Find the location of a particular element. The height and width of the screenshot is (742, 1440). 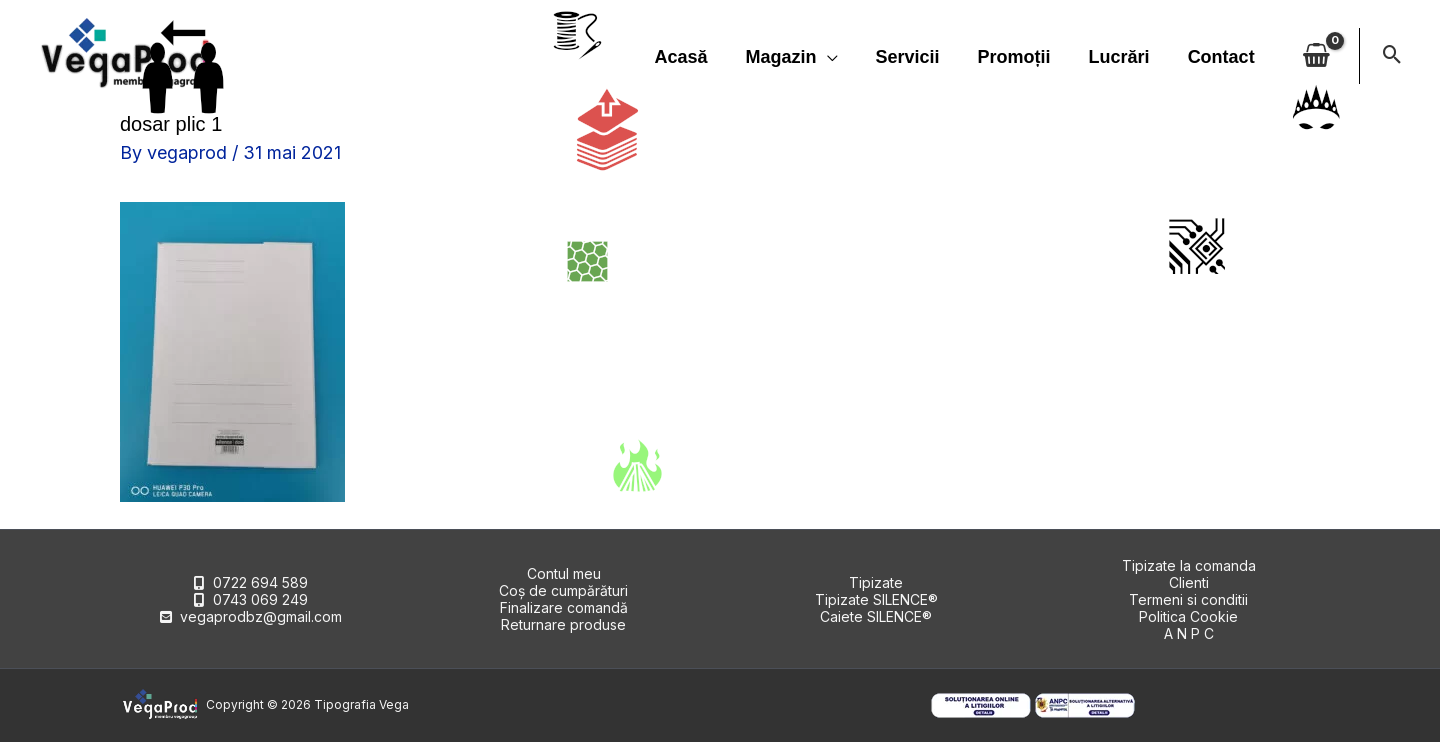

indicates a pyre or bonfire game element is located at coordinates (637, 465).